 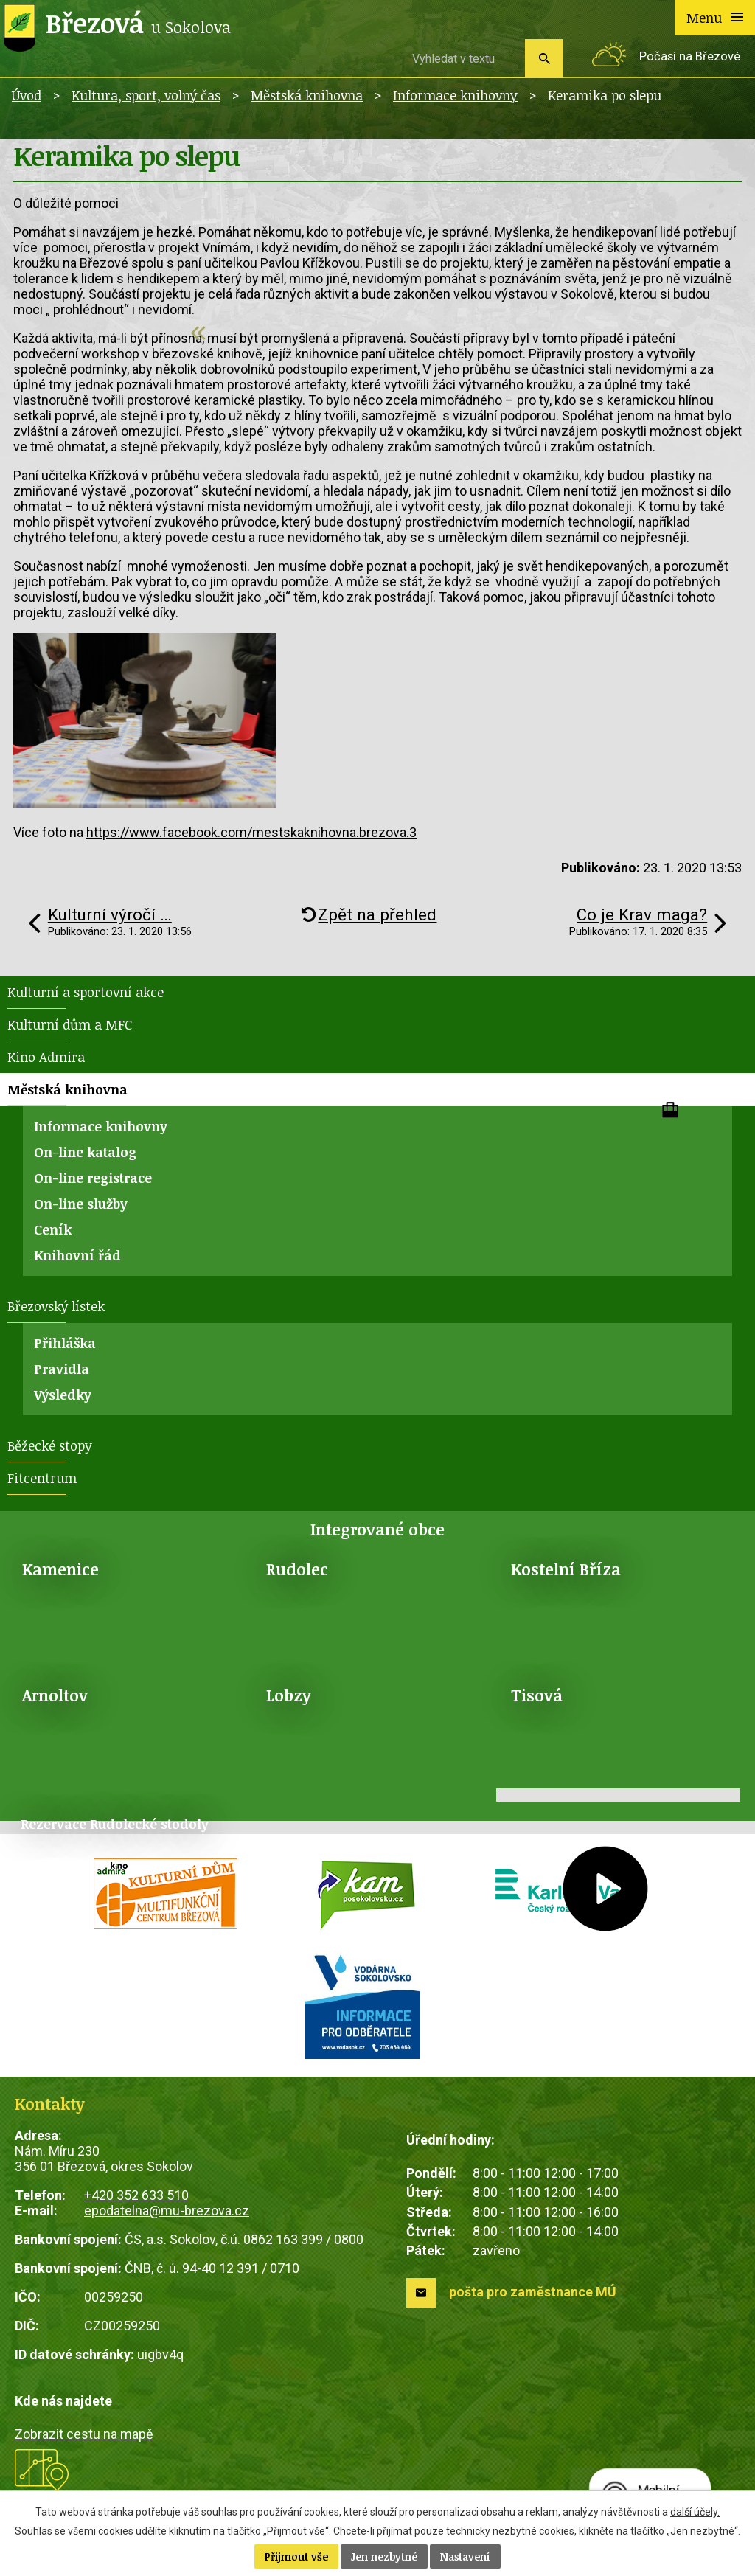 What do you see at coordinates (605, 1889) in the screenshot?
I see `play media or video content` at bounding box center [605, 1889].